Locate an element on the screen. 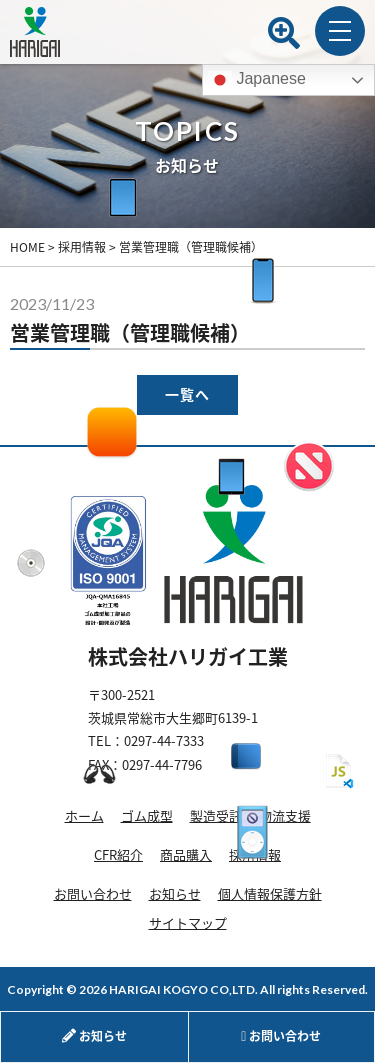 The height and width of the screenshot is (1063, 375). iPhone XR device icon is located at coordinates (263, 281).